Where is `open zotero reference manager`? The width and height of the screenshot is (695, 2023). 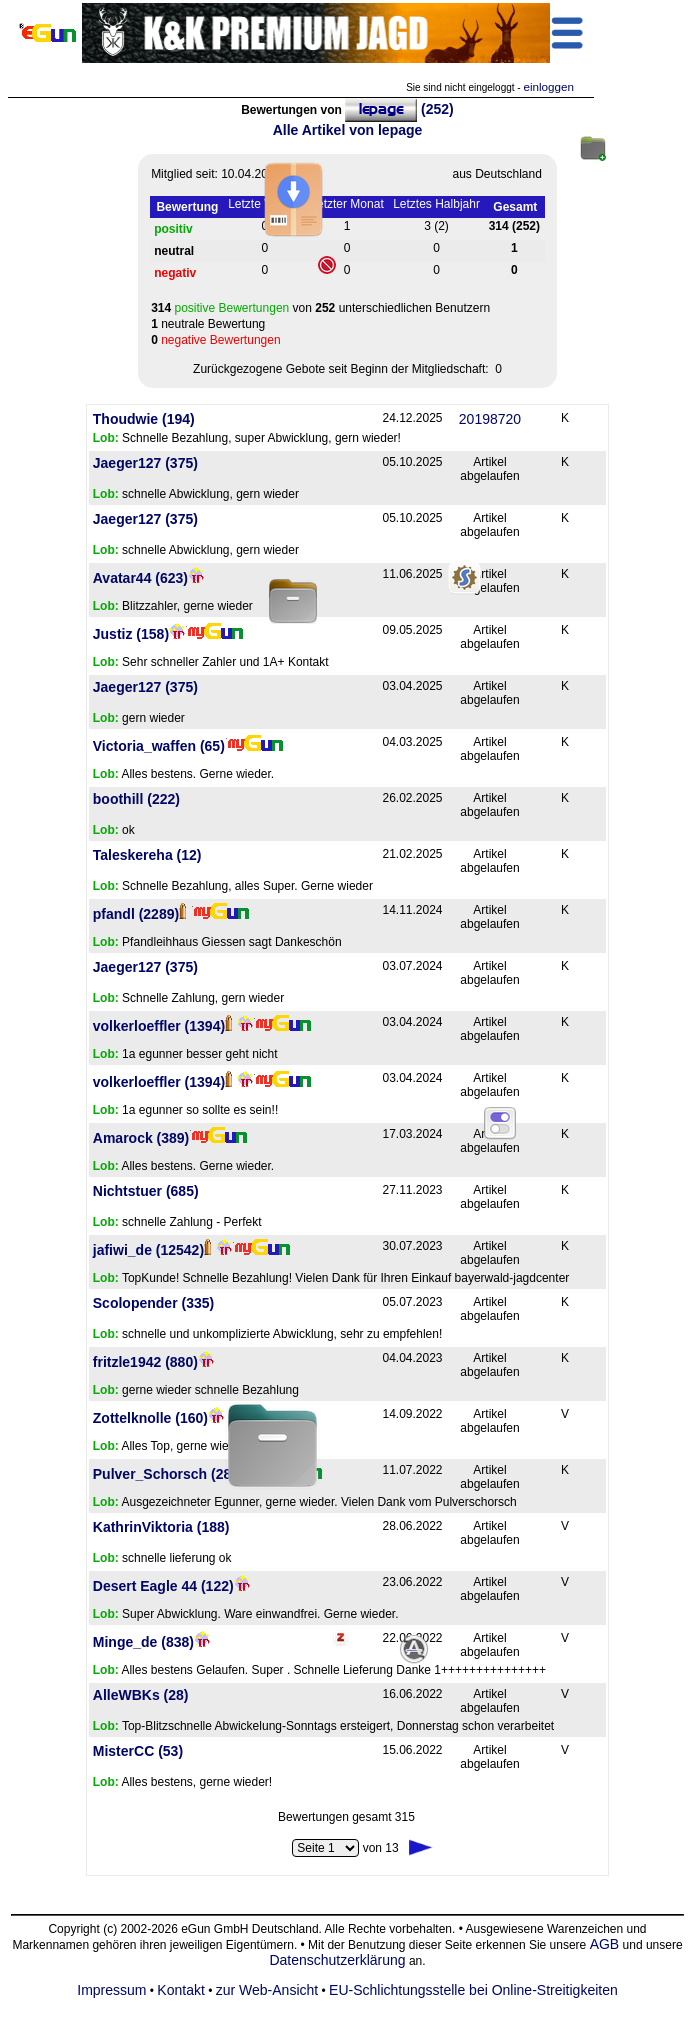
open zotero reference manager is located at coordinates (340, 1637).